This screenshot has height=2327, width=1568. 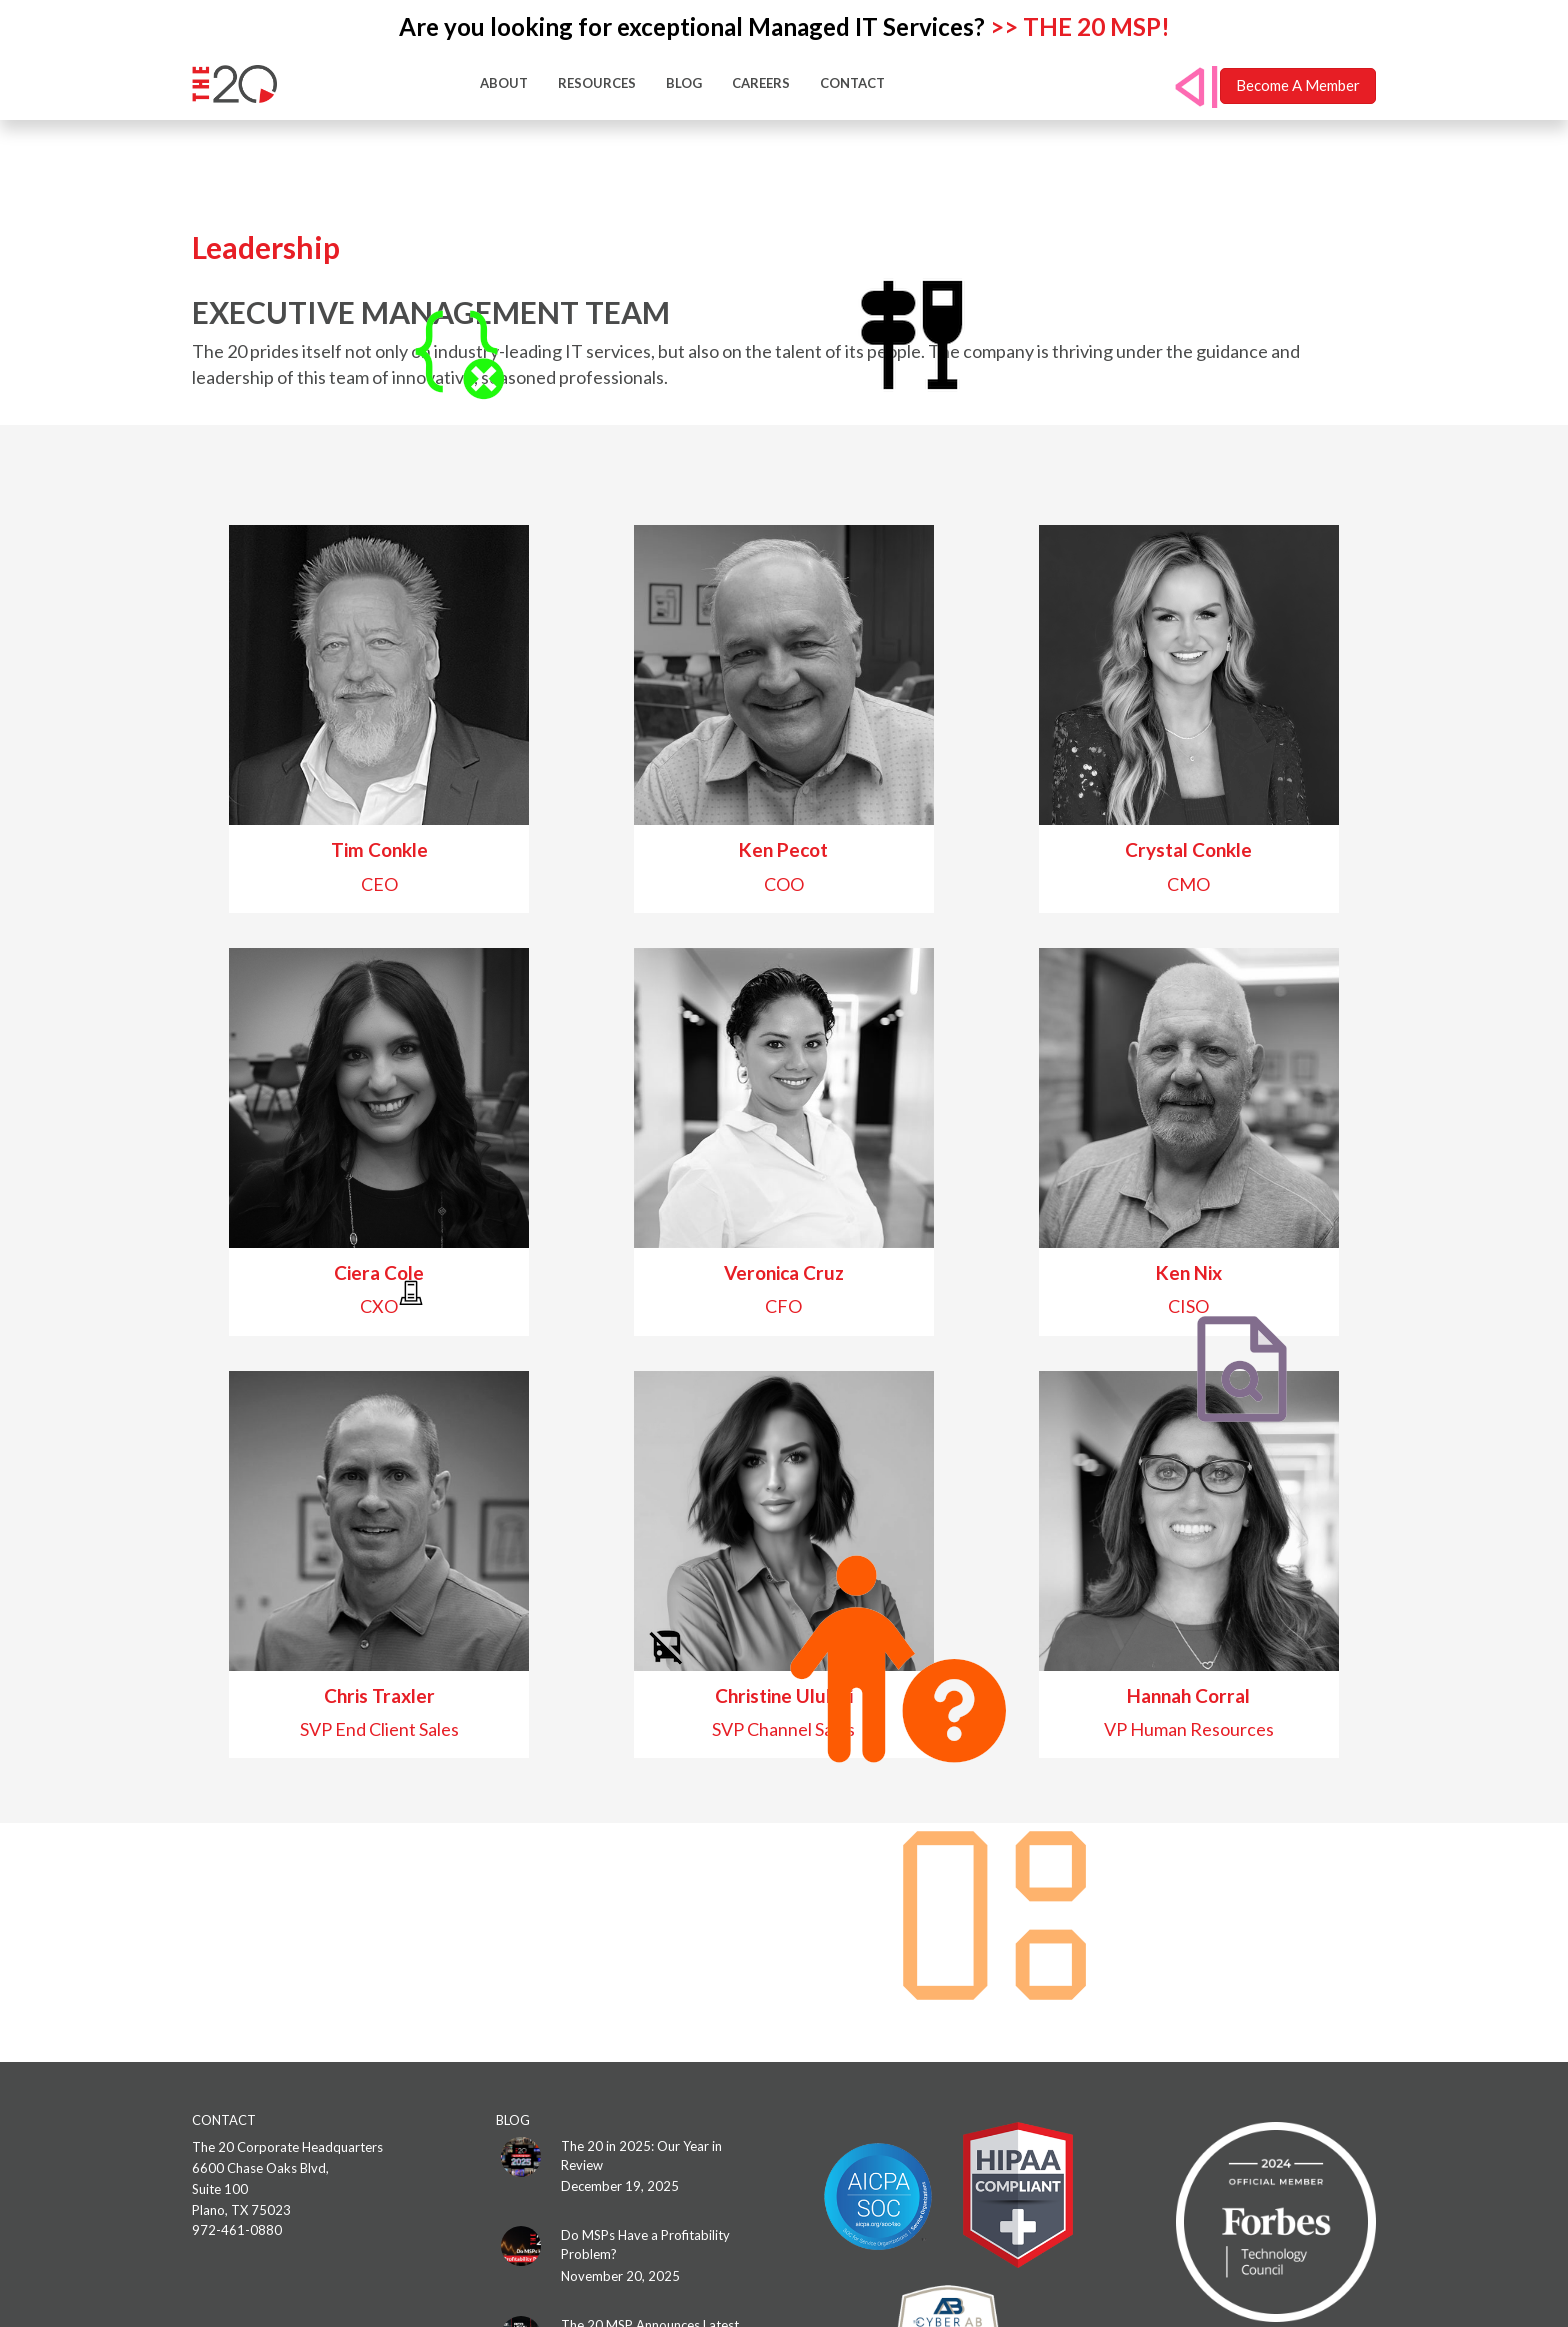 I want to click on toggle editor layout view, so click(x=987, y=1915).